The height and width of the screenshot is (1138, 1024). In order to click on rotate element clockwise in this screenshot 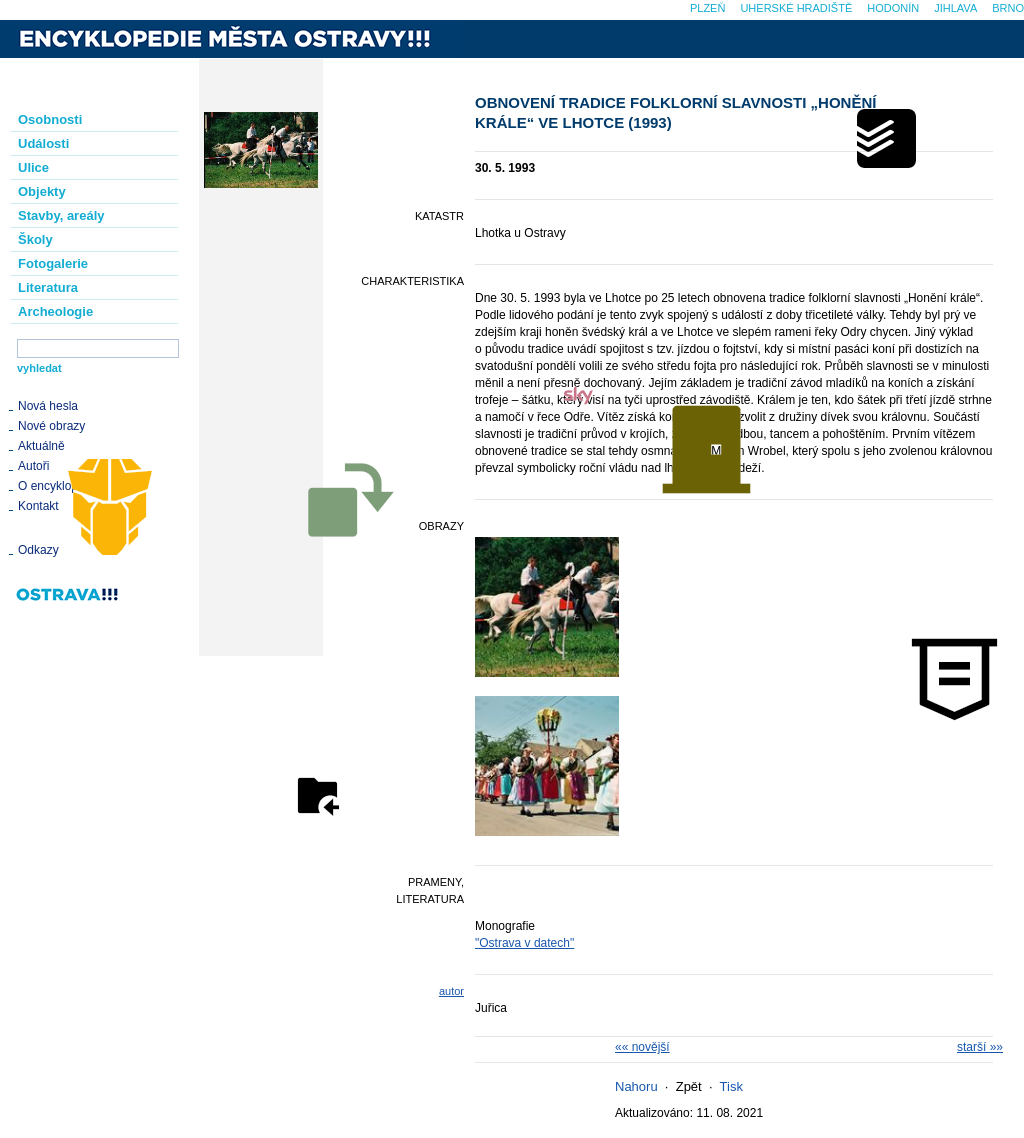, I will do `click(349, 500)`.